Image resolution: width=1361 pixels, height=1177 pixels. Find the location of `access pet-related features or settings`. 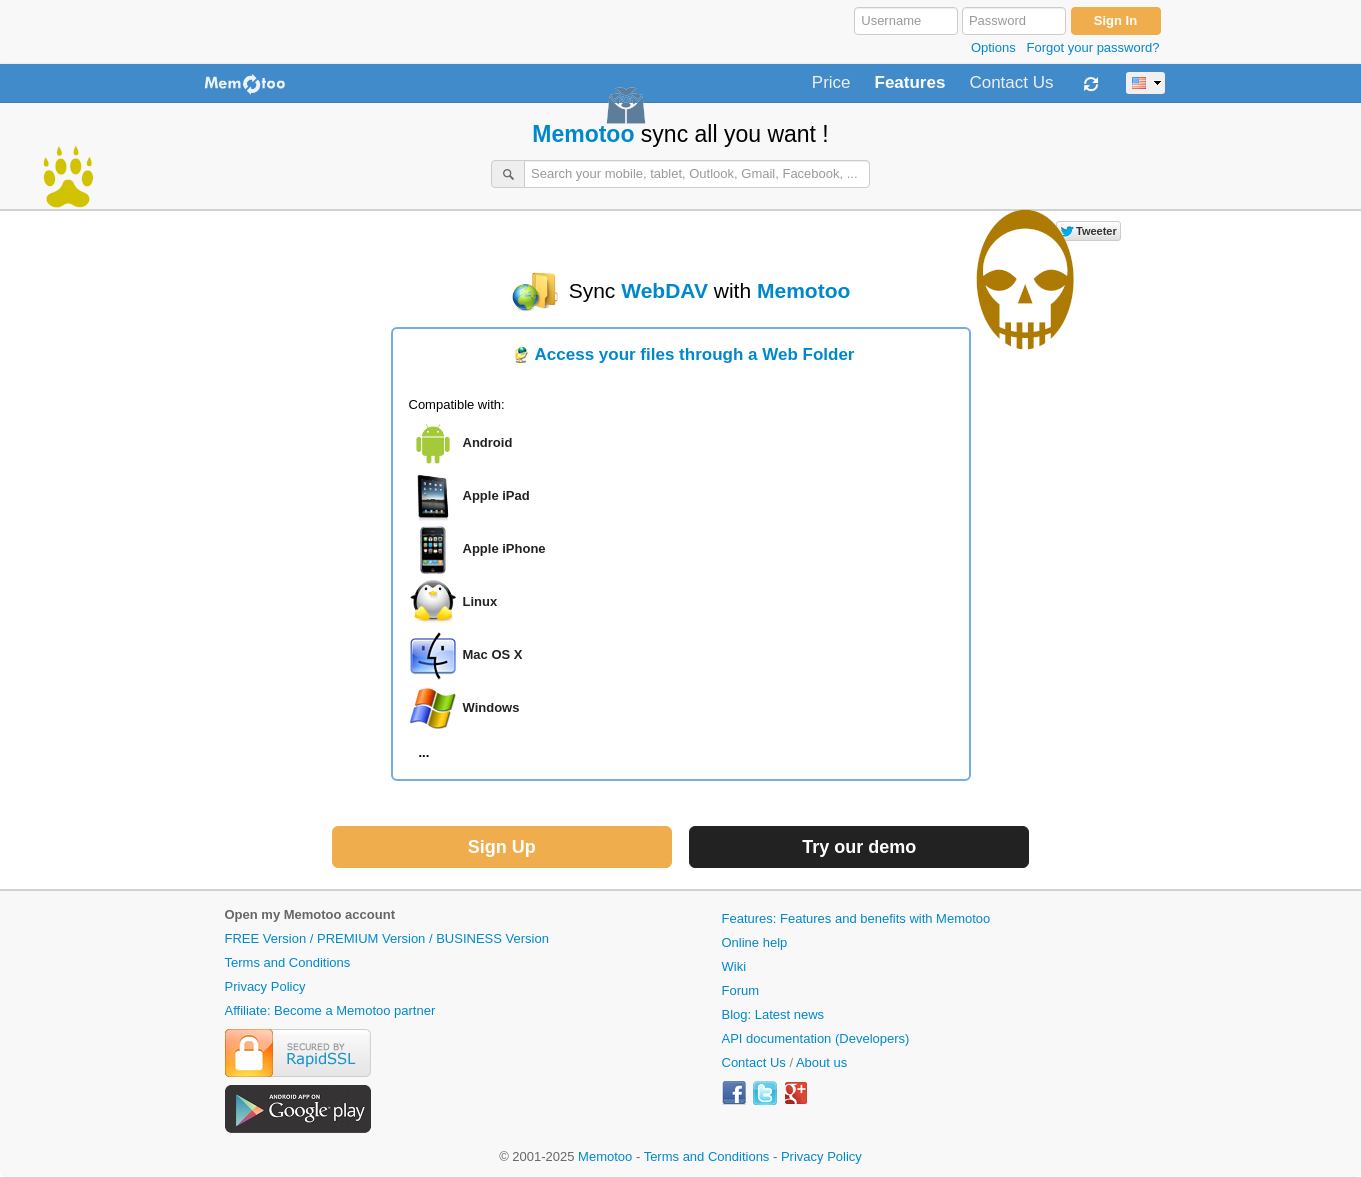

access pet-related features or settings is located at coordinates (67, 178).